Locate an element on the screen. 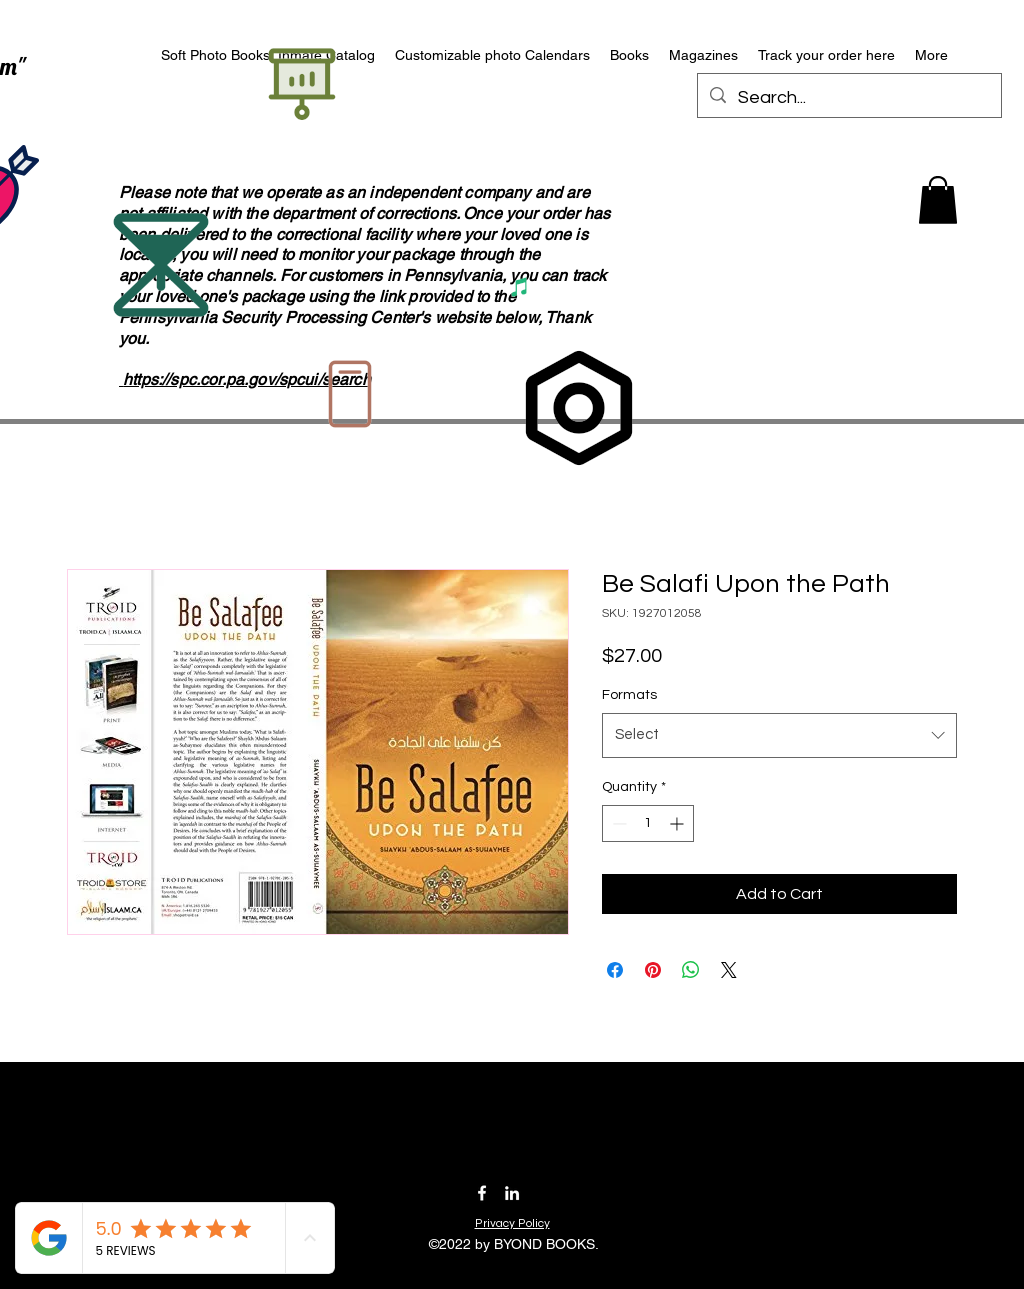 The image size is (1024, 1289). access settings or configuration options is located at coordinates (579, 408).